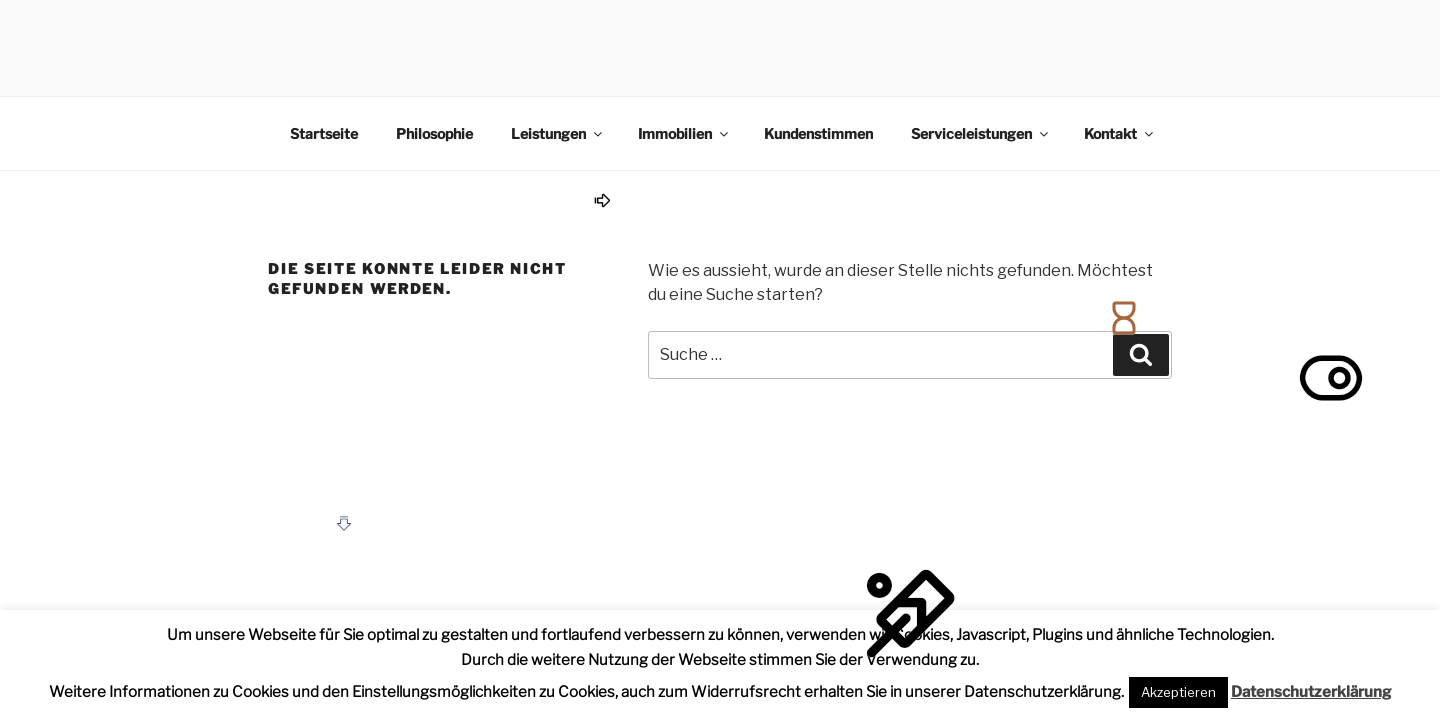 The image size is (1440, 720). Describe the element at coordinates (602, 200) in the screenshot. I see `go to next step or page` at that location.